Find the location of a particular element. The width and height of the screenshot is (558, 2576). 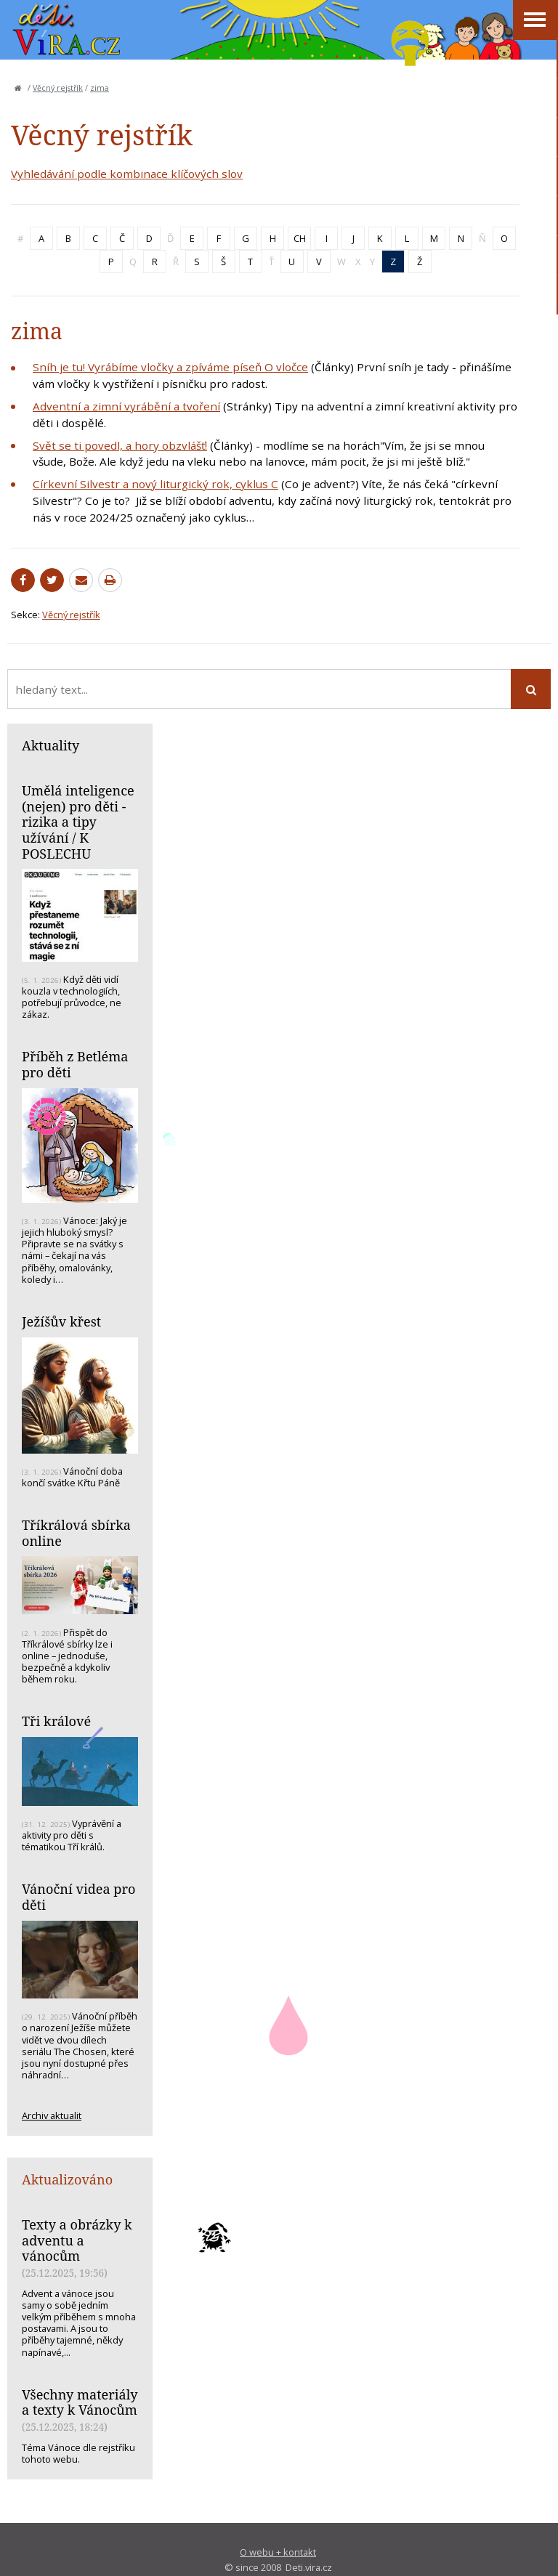

enemy character or hostile NPC indicator is located at coordinates (214, 2237).